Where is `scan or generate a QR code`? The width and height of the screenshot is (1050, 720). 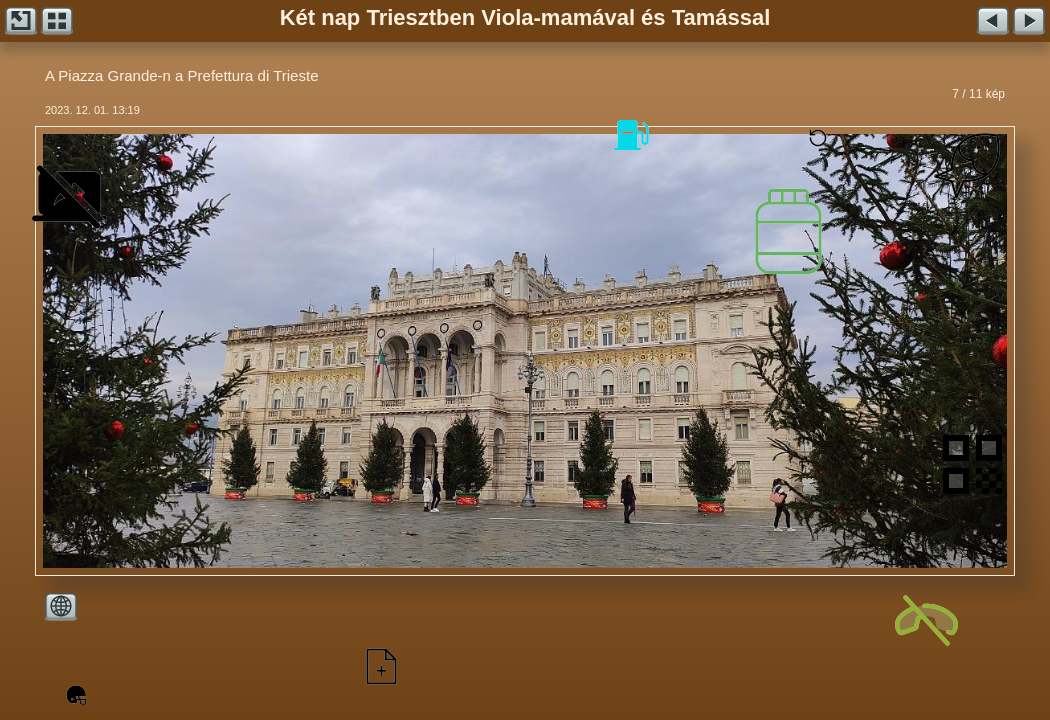
scan or generate a QR code is located at coordinates (972, 464).